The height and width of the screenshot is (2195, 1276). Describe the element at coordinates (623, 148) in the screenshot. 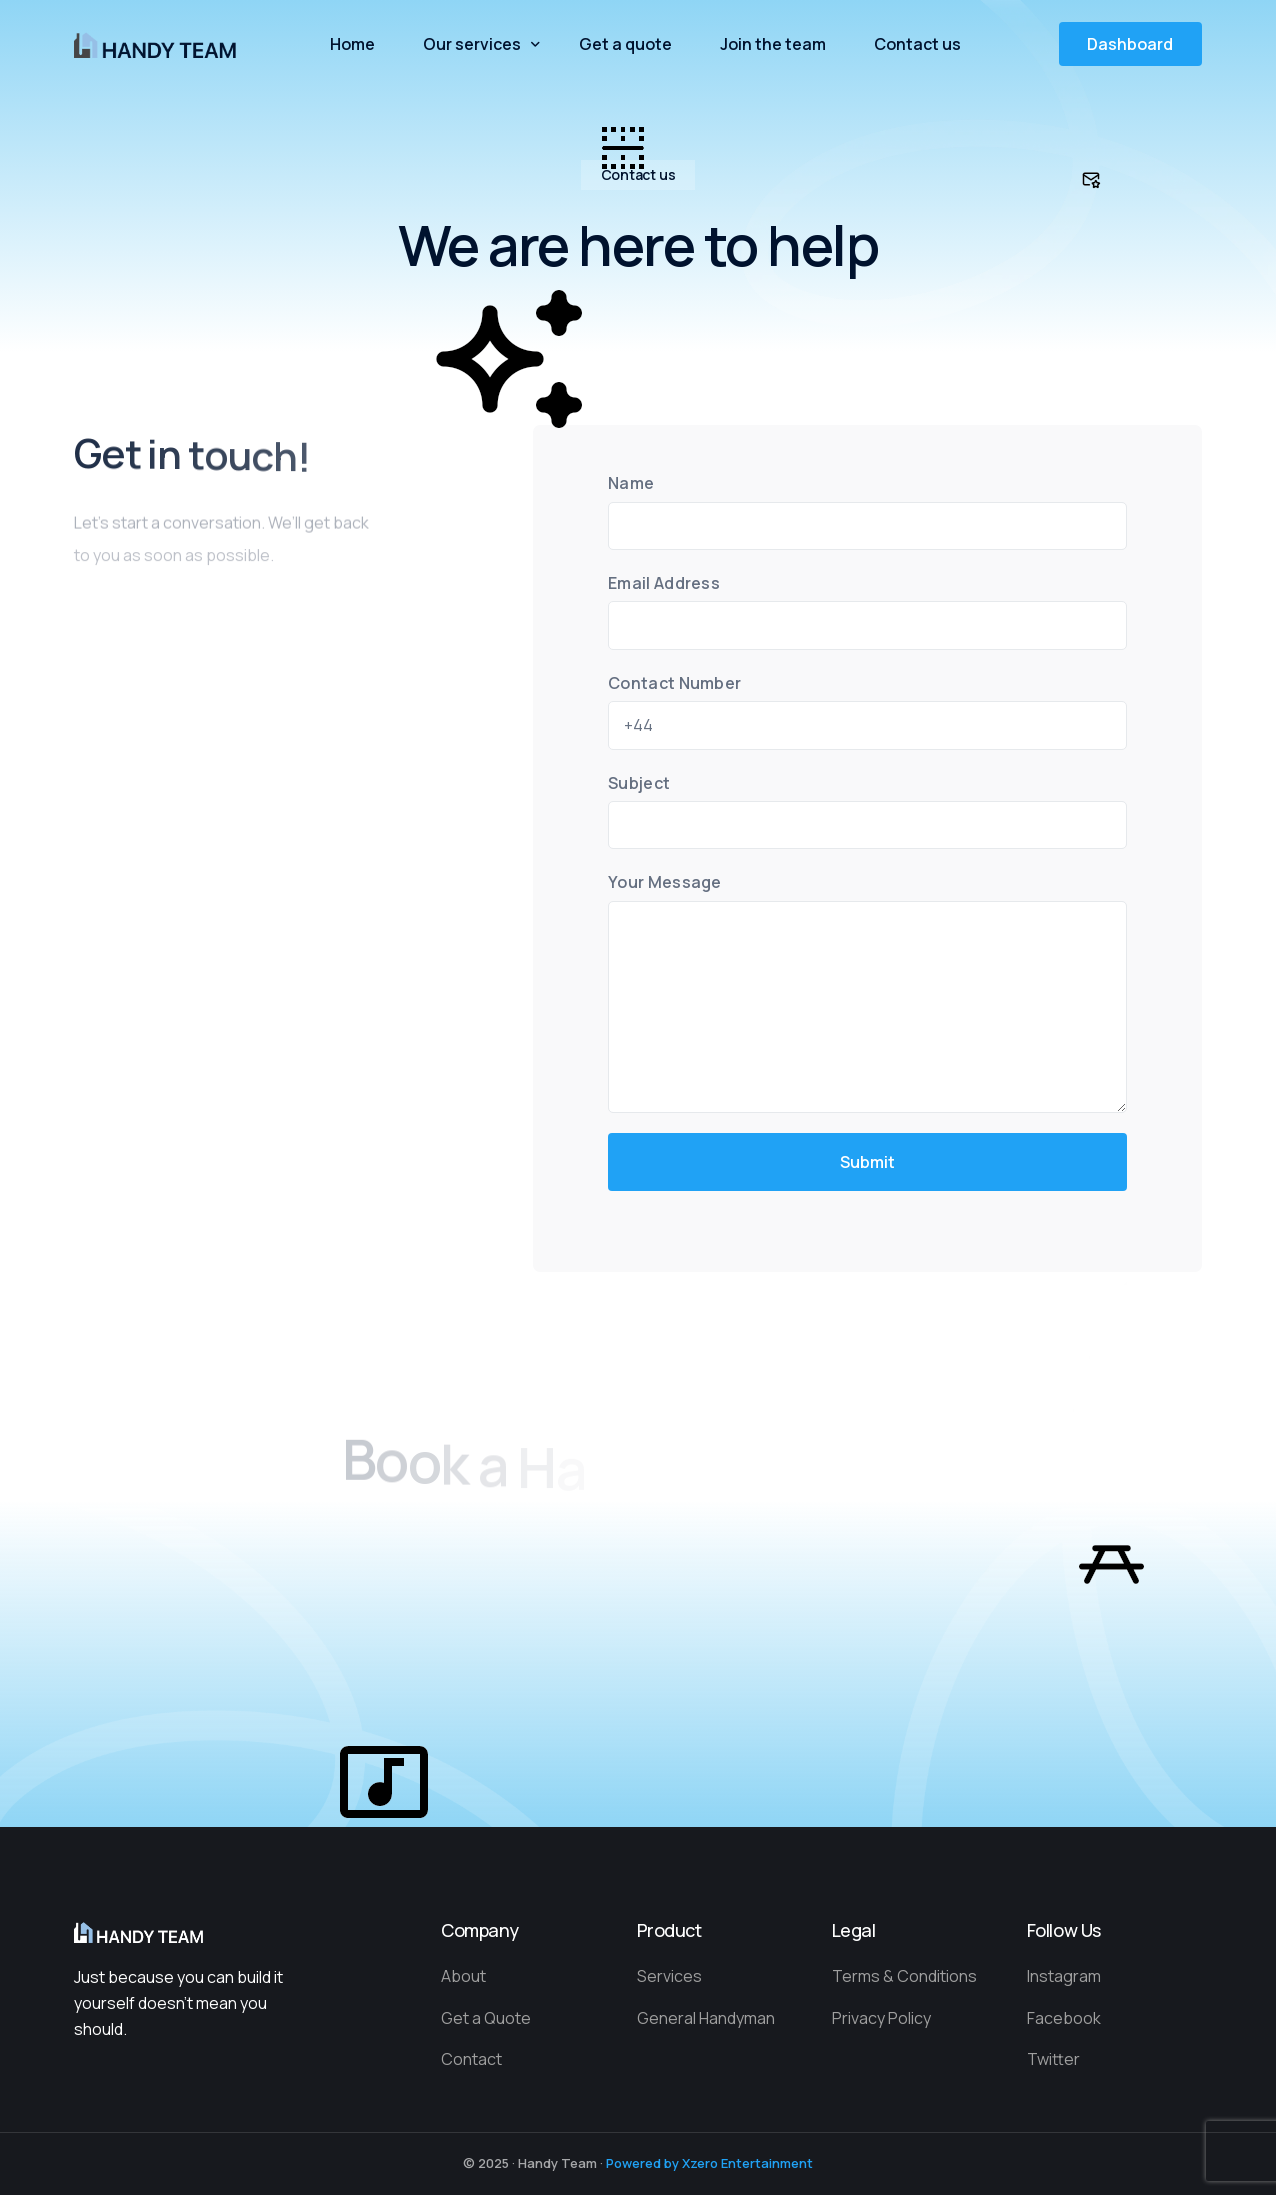

I see `add horizontal border to selected cells` at that location.